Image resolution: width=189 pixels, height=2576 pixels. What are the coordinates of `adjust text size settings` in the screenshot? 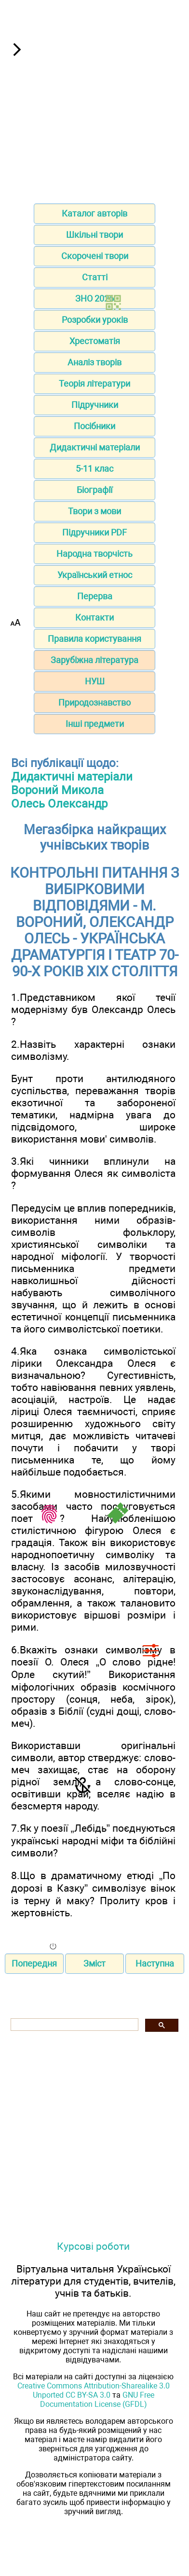 It's located at (15, 622).